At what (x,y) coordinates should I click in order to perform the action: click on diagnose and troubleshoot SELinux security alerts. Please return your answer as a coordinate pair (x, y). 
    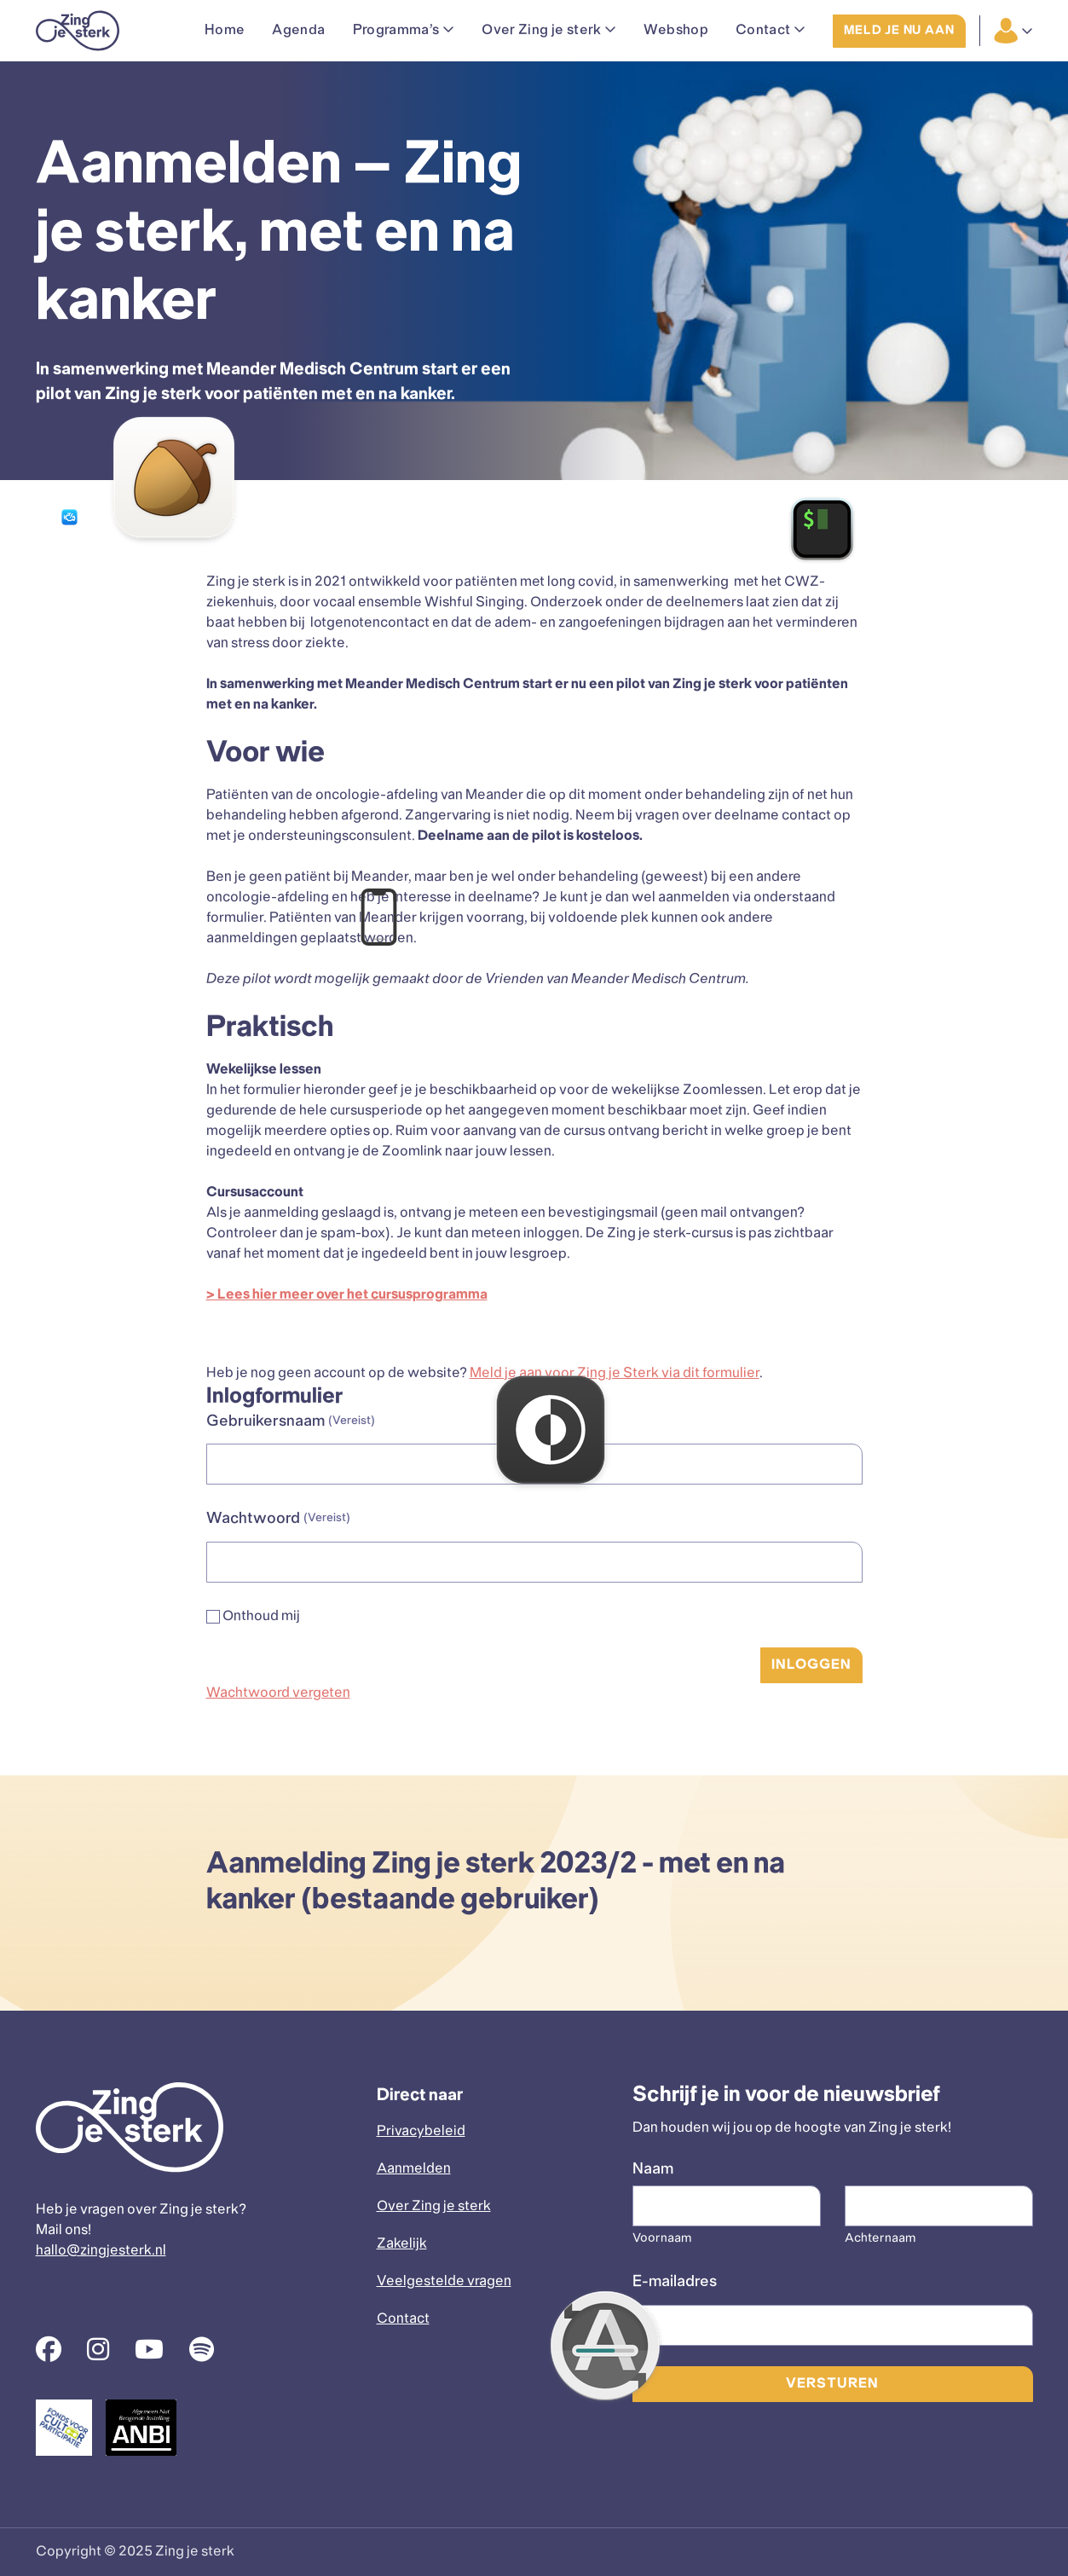
    Looking at the image, I should click on (69, 517).